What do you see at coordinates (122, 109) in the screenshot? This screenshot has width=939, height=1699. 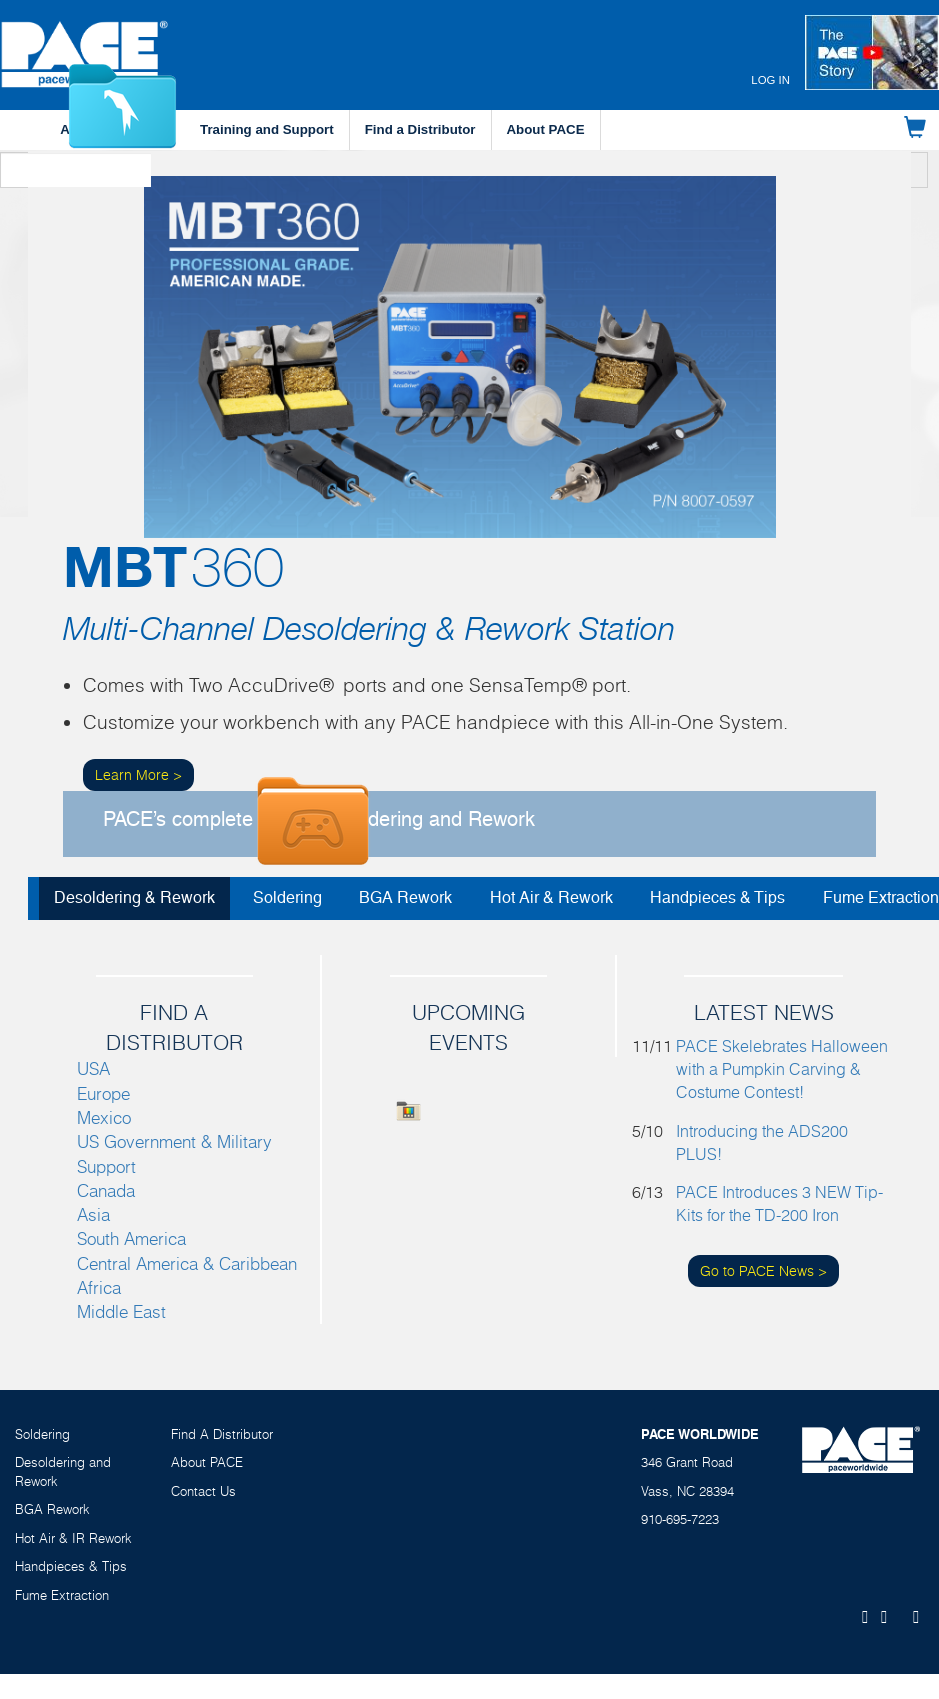 I see `open parrot os system folder` at bounding box center [122, 109].